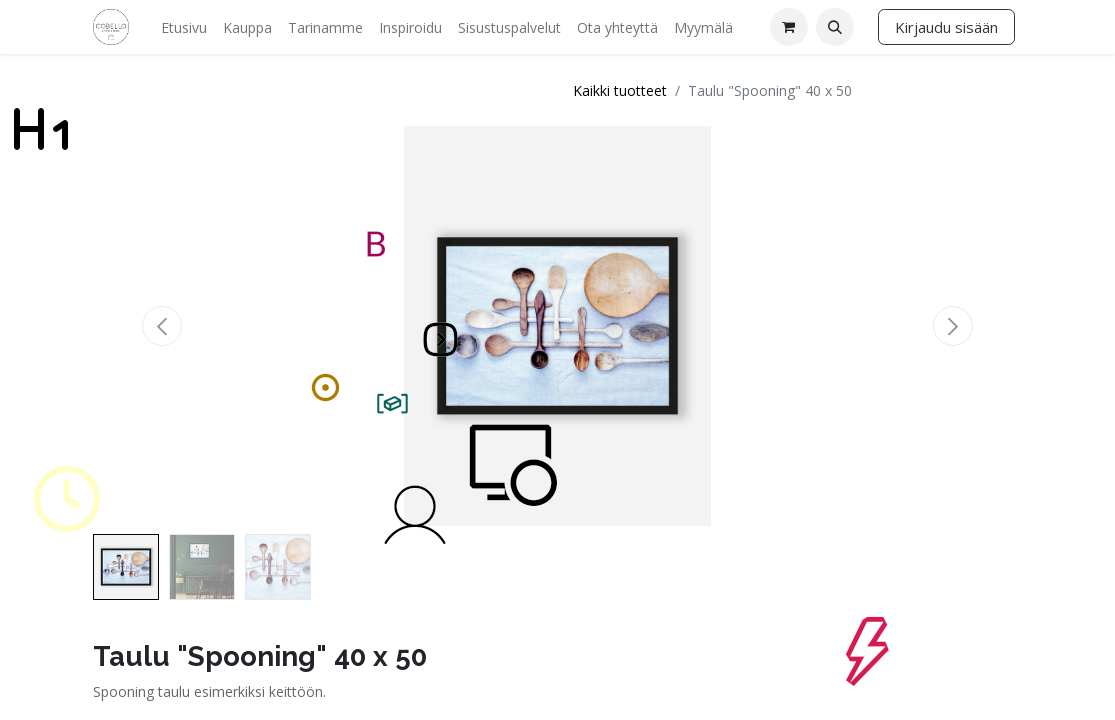  Describe the element at coordinates (392, 402) in the screenshot. I see `view variable symbol in code editor` at that location.